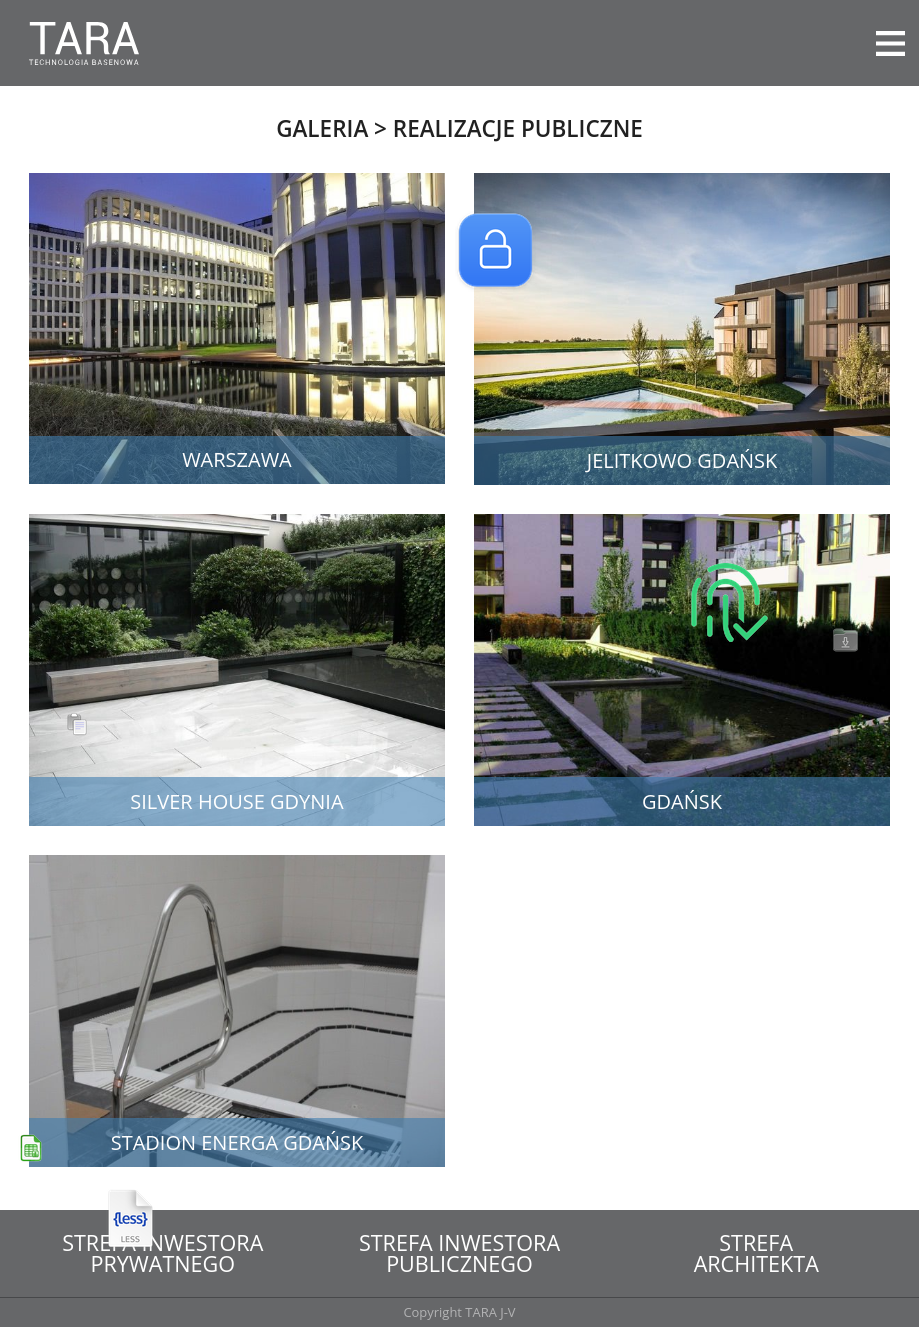 This screenshot has height=1327, width=919. Describe the element at coordinates (495, 251) in the screenshot. I see `open screensaver and lock screen settings` at that location.